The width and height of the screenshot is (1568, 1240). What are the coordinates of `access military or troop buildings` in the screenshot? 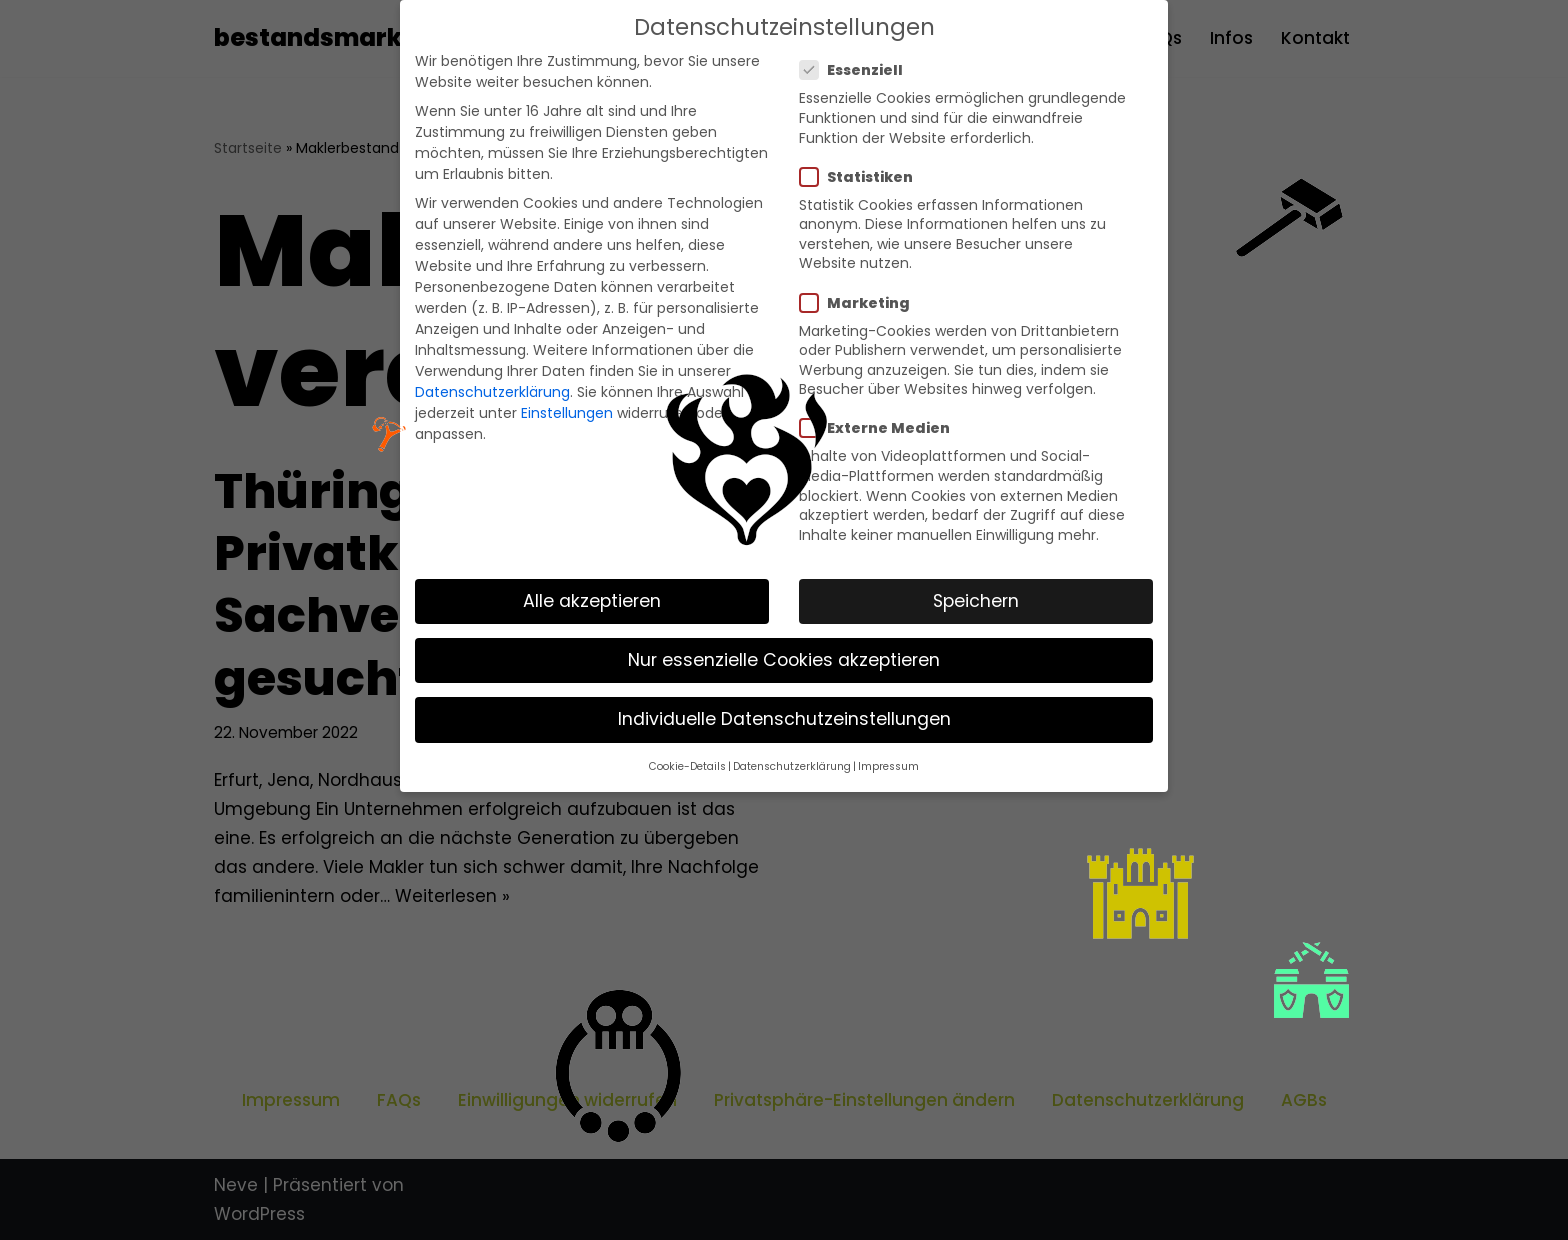 It's located at (1311, 980).